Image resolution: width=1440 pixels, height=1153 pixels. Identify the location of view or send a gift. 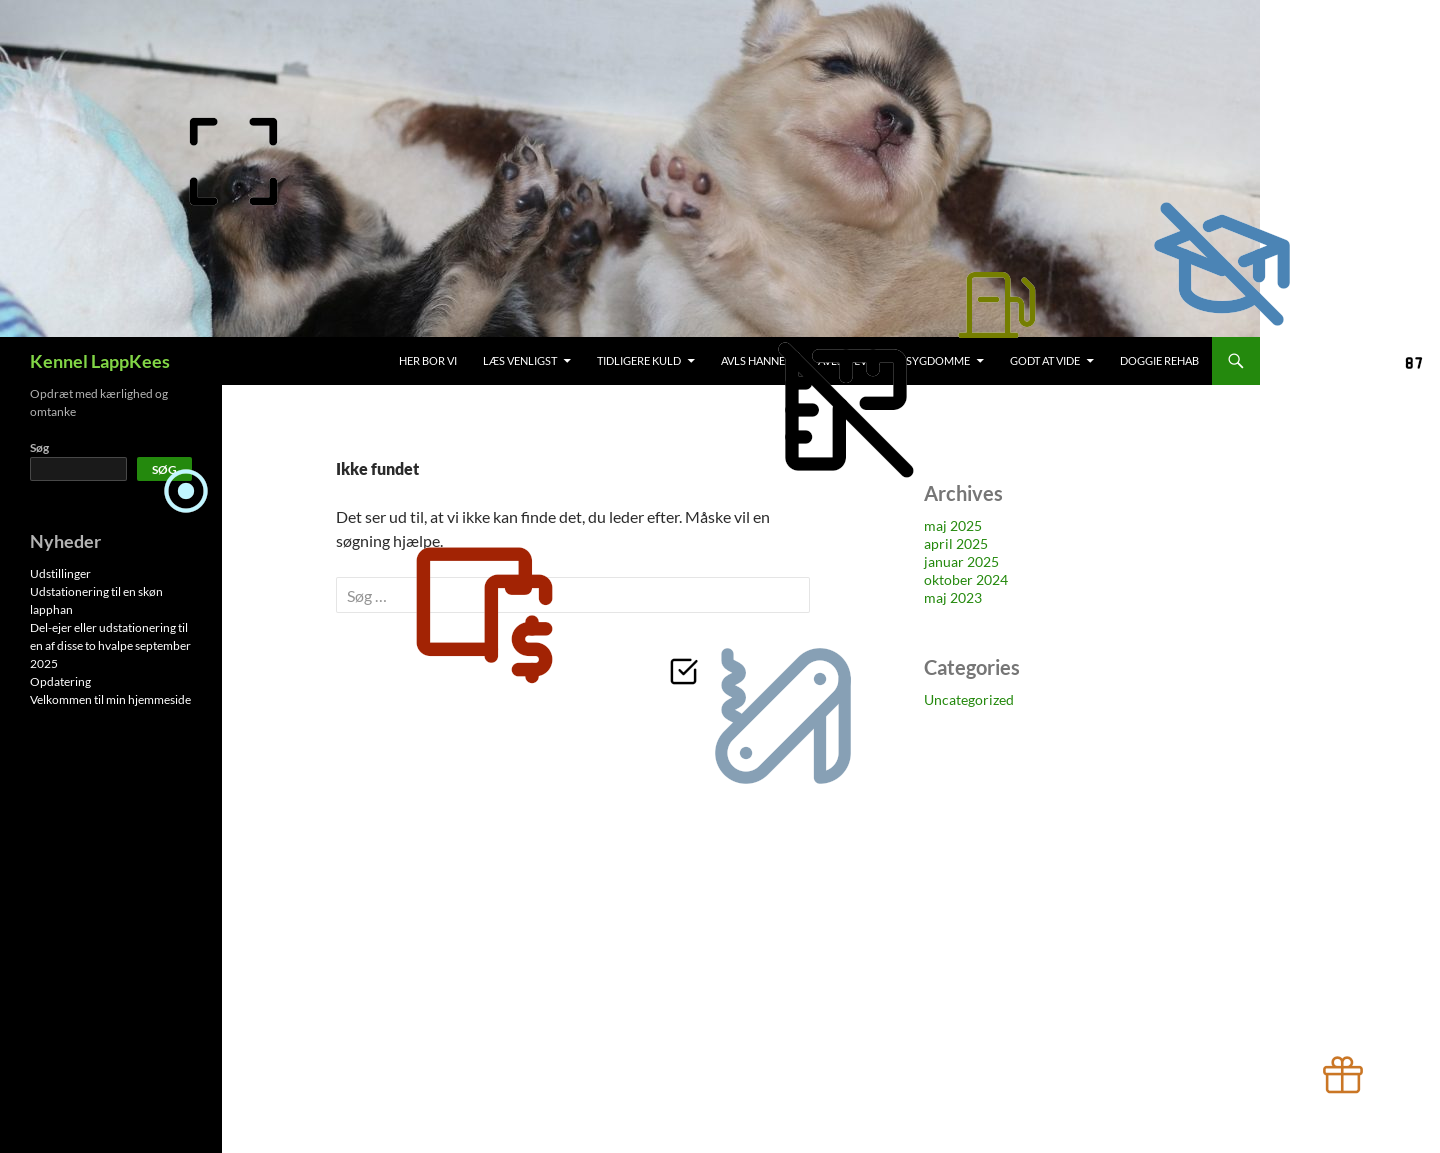
(1343, 1075).